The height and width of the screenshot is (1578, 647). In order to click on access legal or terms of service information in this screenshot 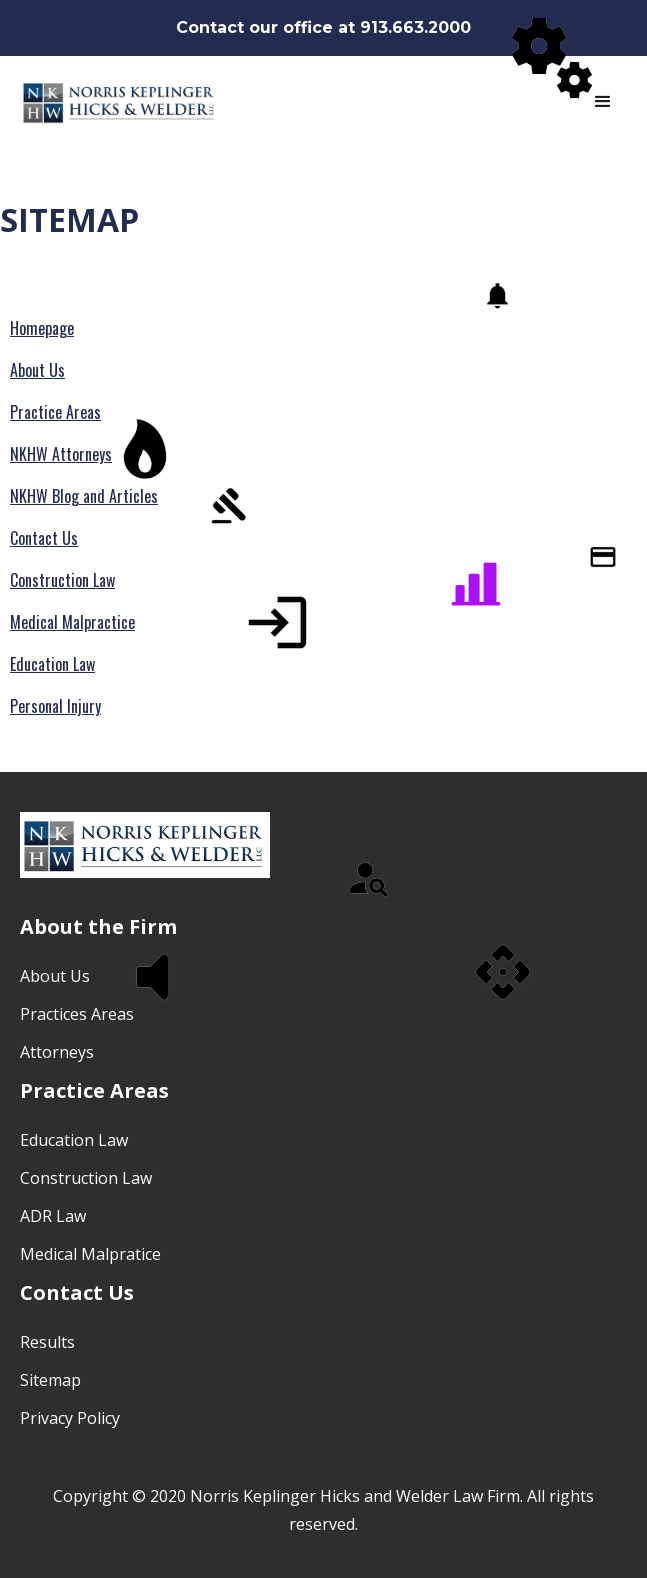, I will do `click(230, 505)`.